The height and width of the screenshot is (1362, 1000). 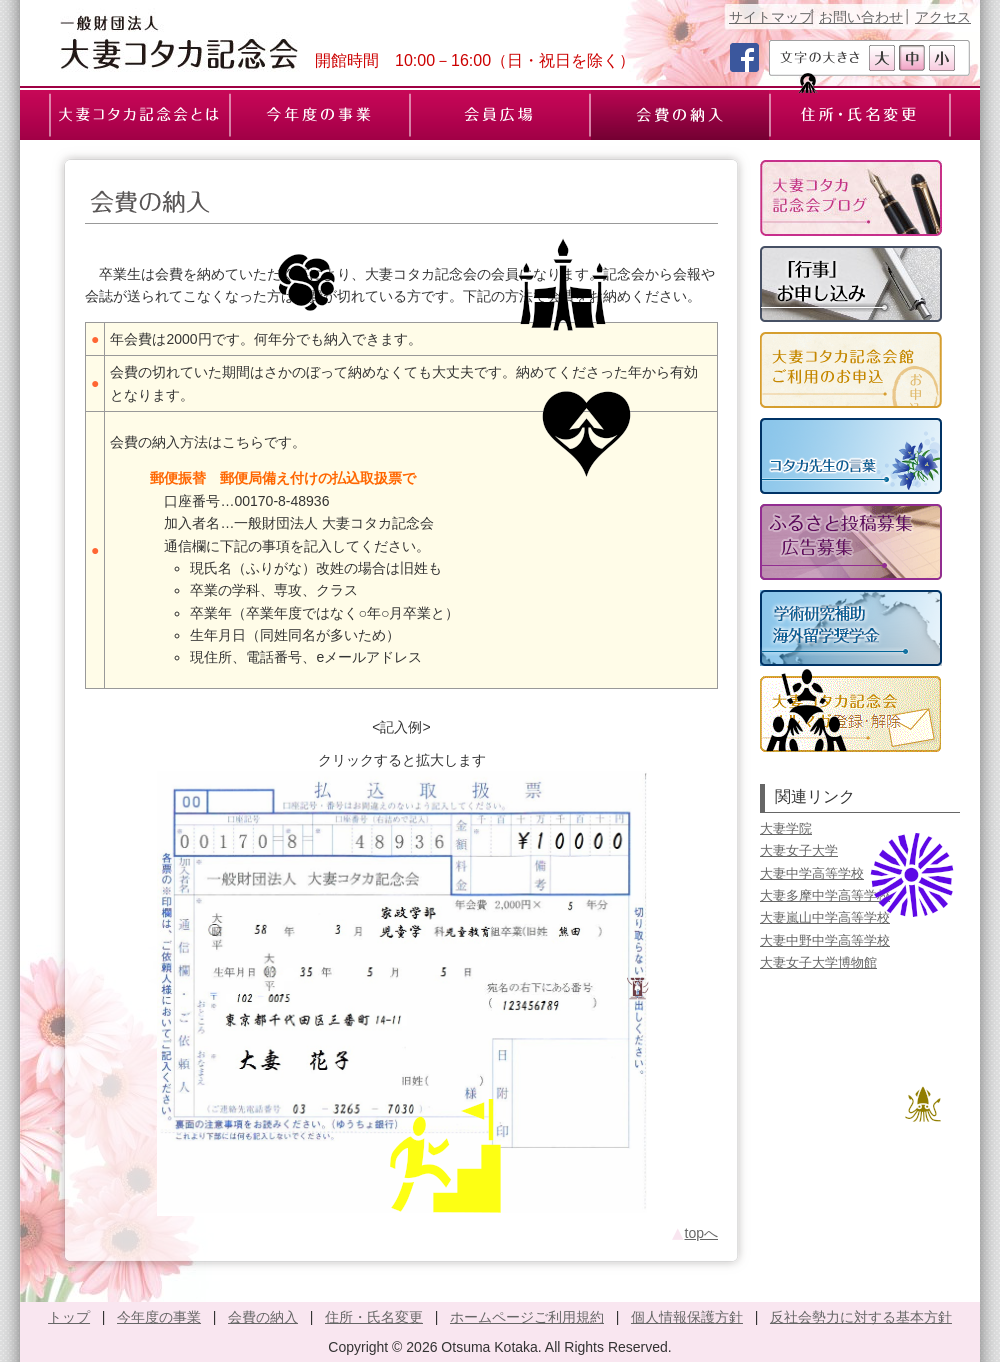 I want to click on indicates an organic or biological enemy type, so click(x=306, y=282).